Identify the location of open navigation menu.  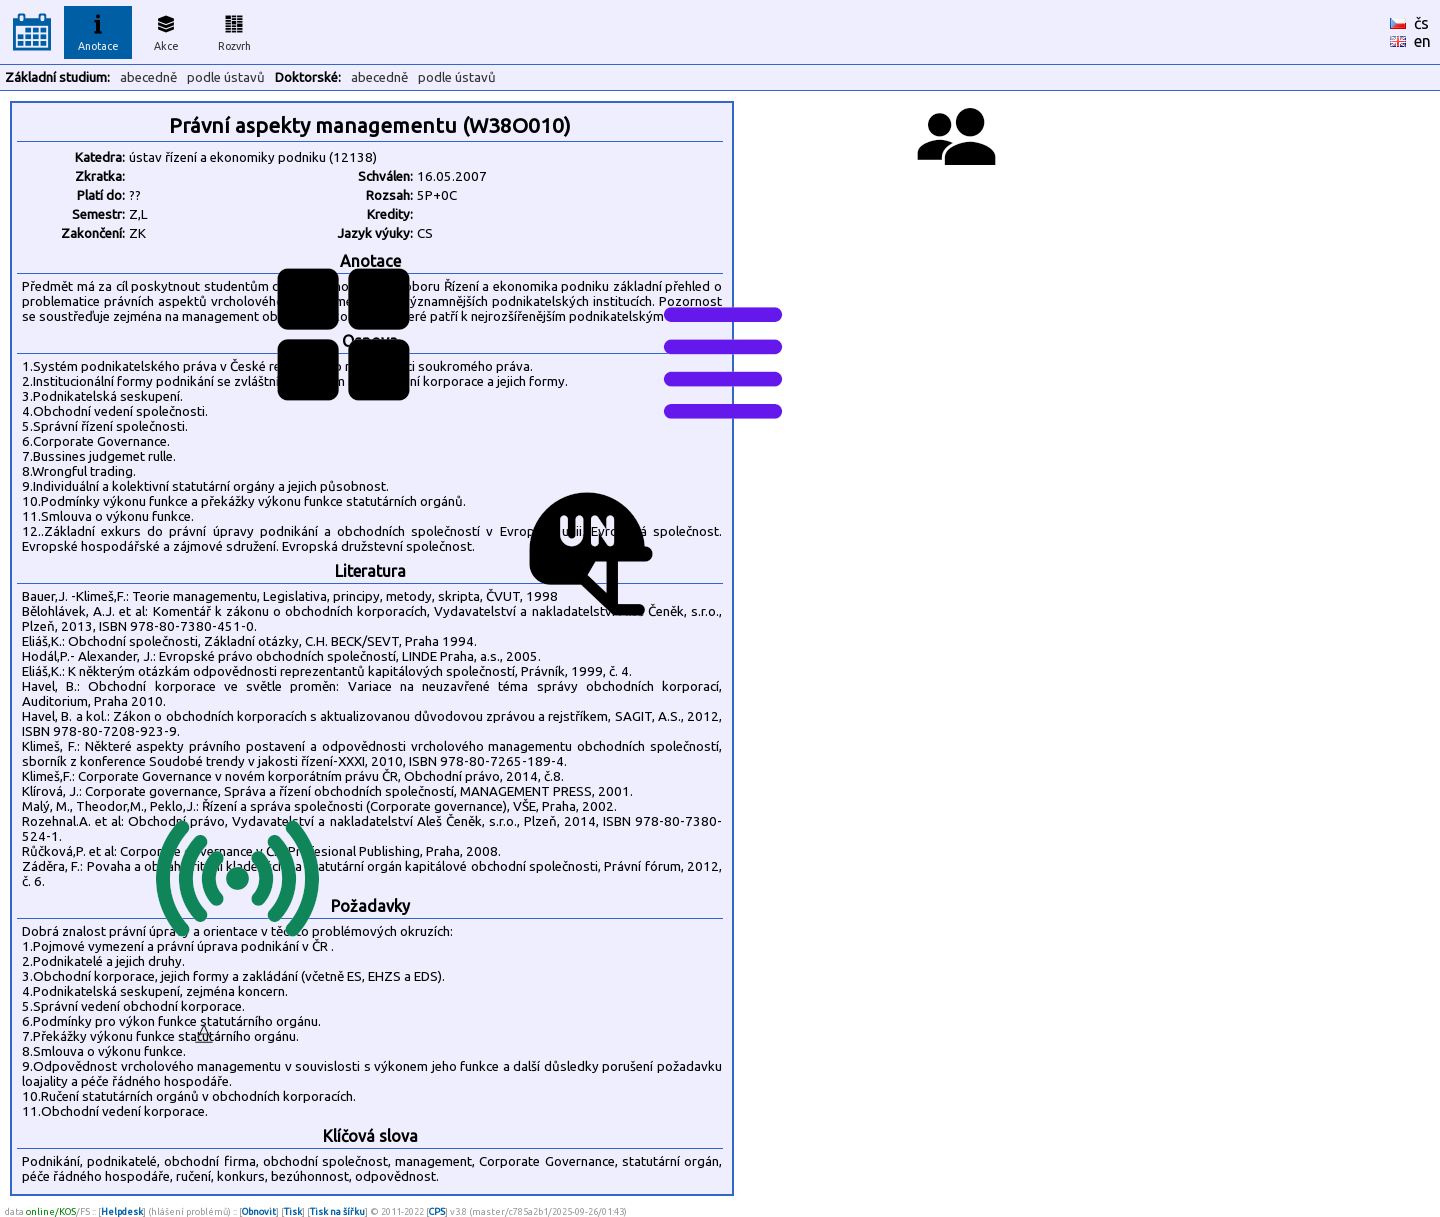
(723, 363).